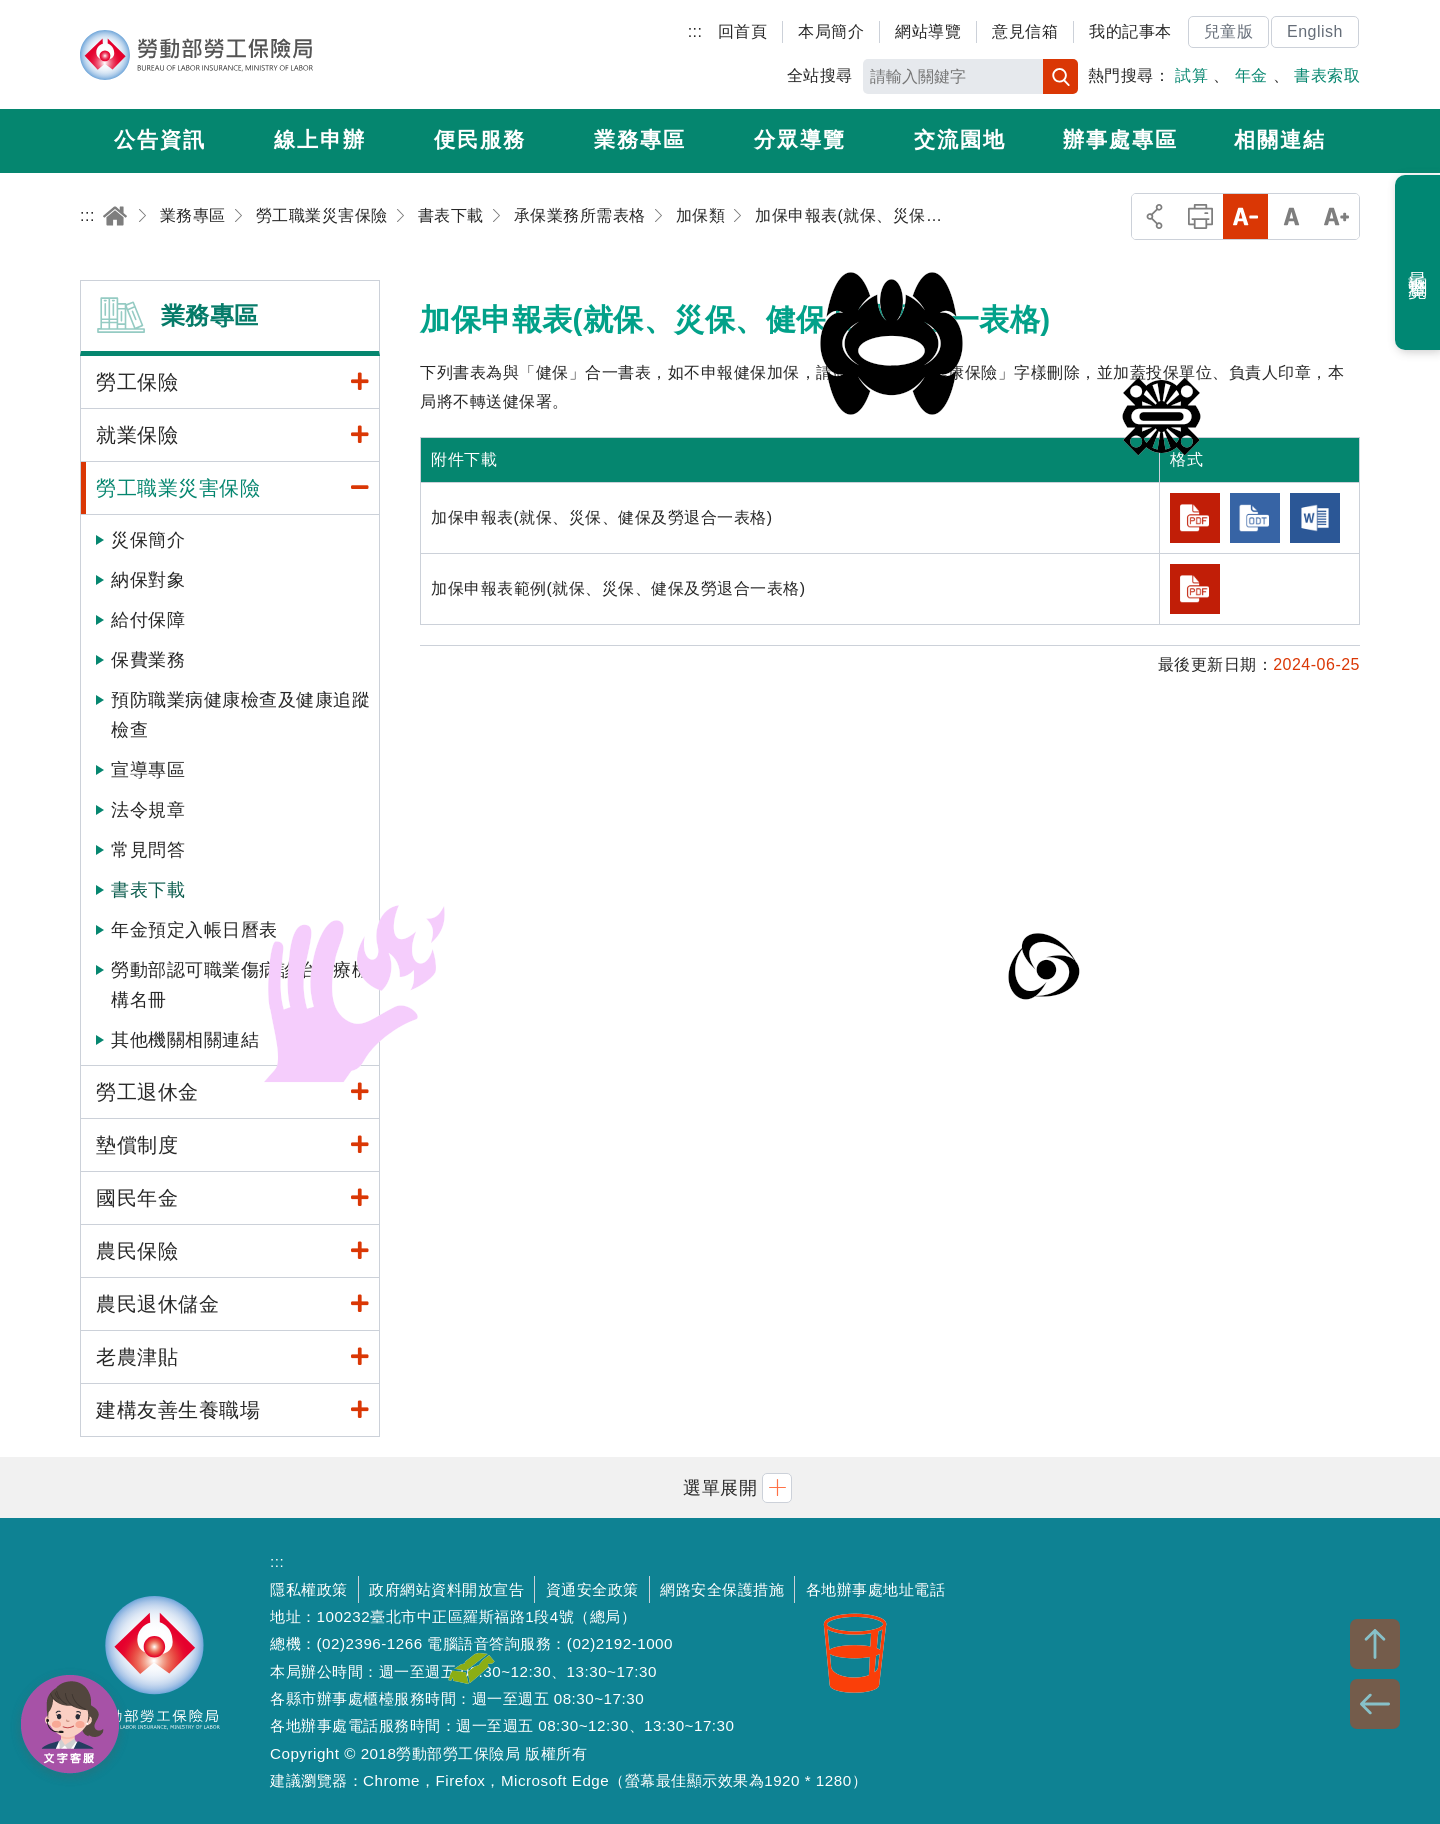  What do you see at coordinates (891, 343) in the screenshot?
I see `decorative mask or carnival costume icon` at bounding box center [891, 343].